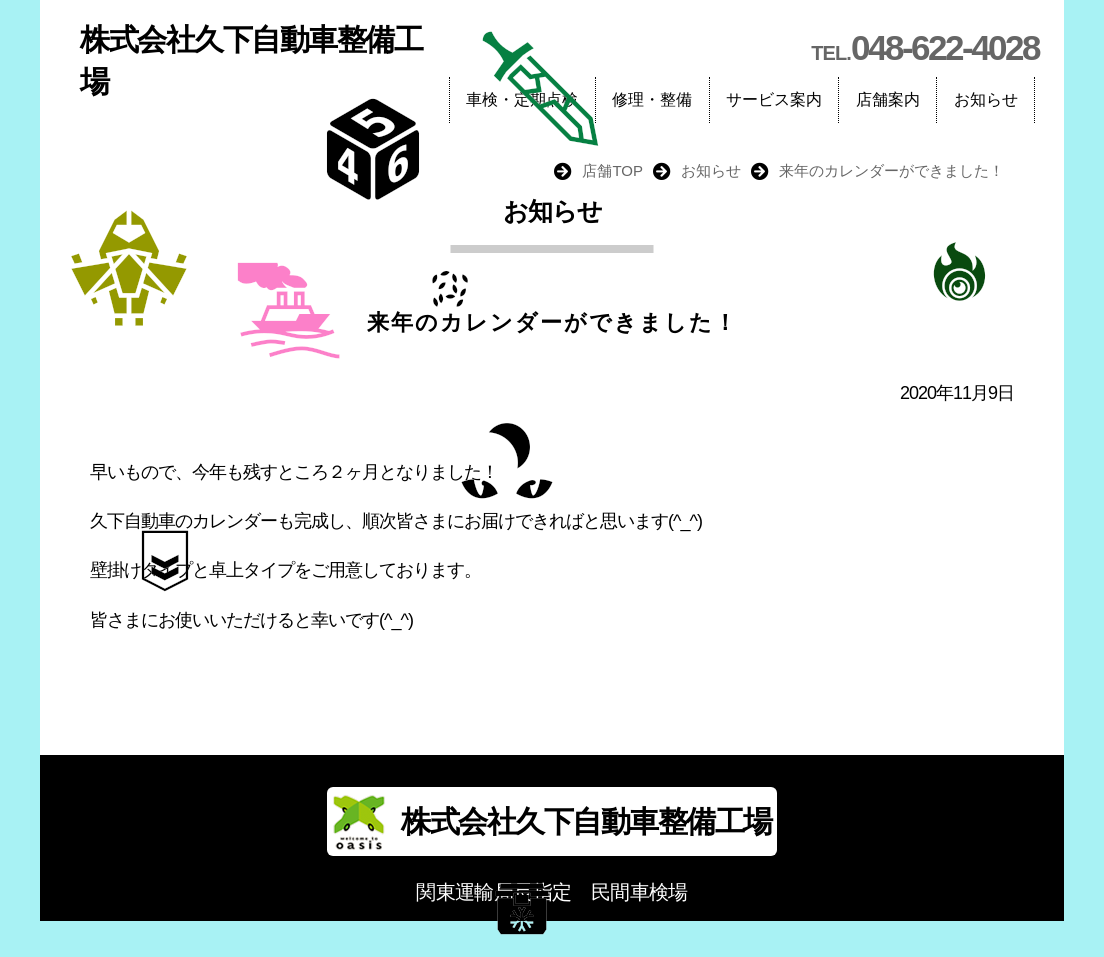 The height and width of the screenshot is (957, 1104). Describe the element at coordinates (289, 314) in the screenshot. I see `select dreadnought or battleship unit` at that location.